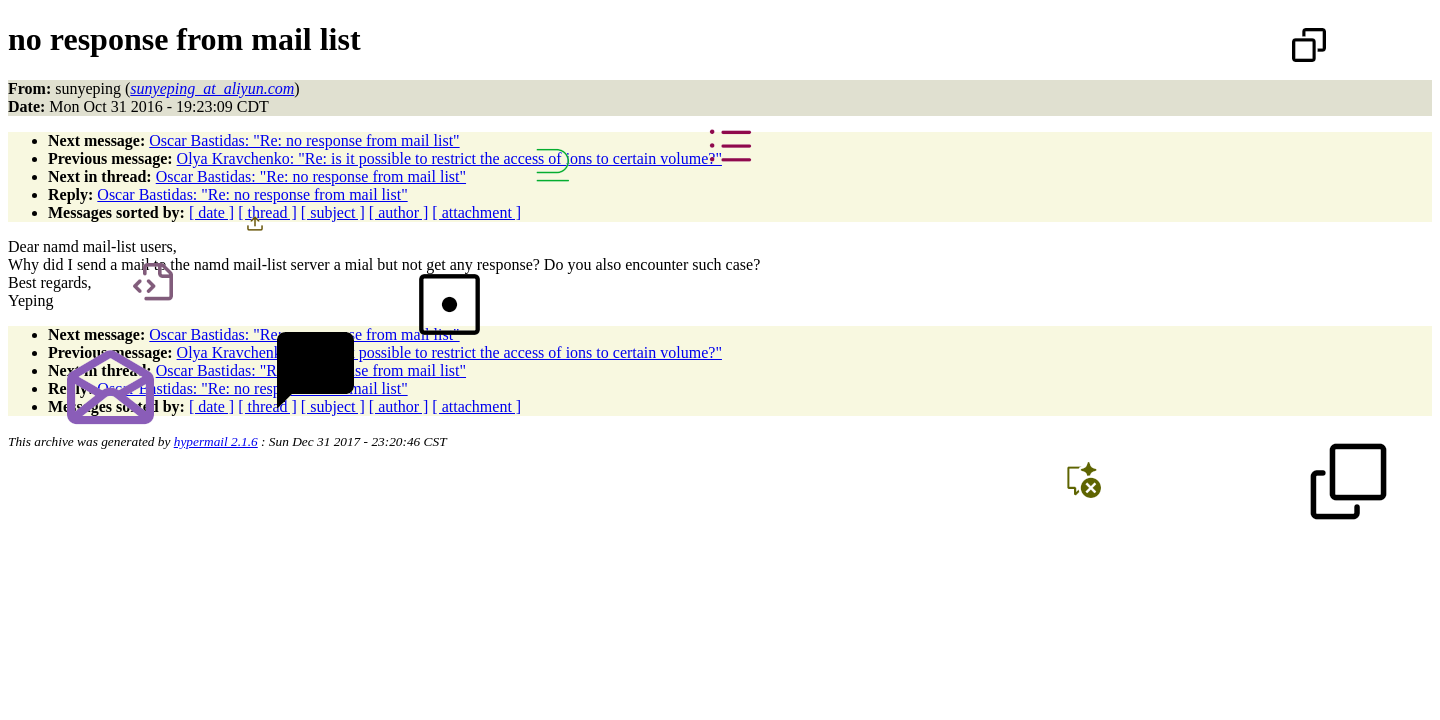 This screenshot has height=720, width=1440. I want to click on view source code file, so click(153, 283).